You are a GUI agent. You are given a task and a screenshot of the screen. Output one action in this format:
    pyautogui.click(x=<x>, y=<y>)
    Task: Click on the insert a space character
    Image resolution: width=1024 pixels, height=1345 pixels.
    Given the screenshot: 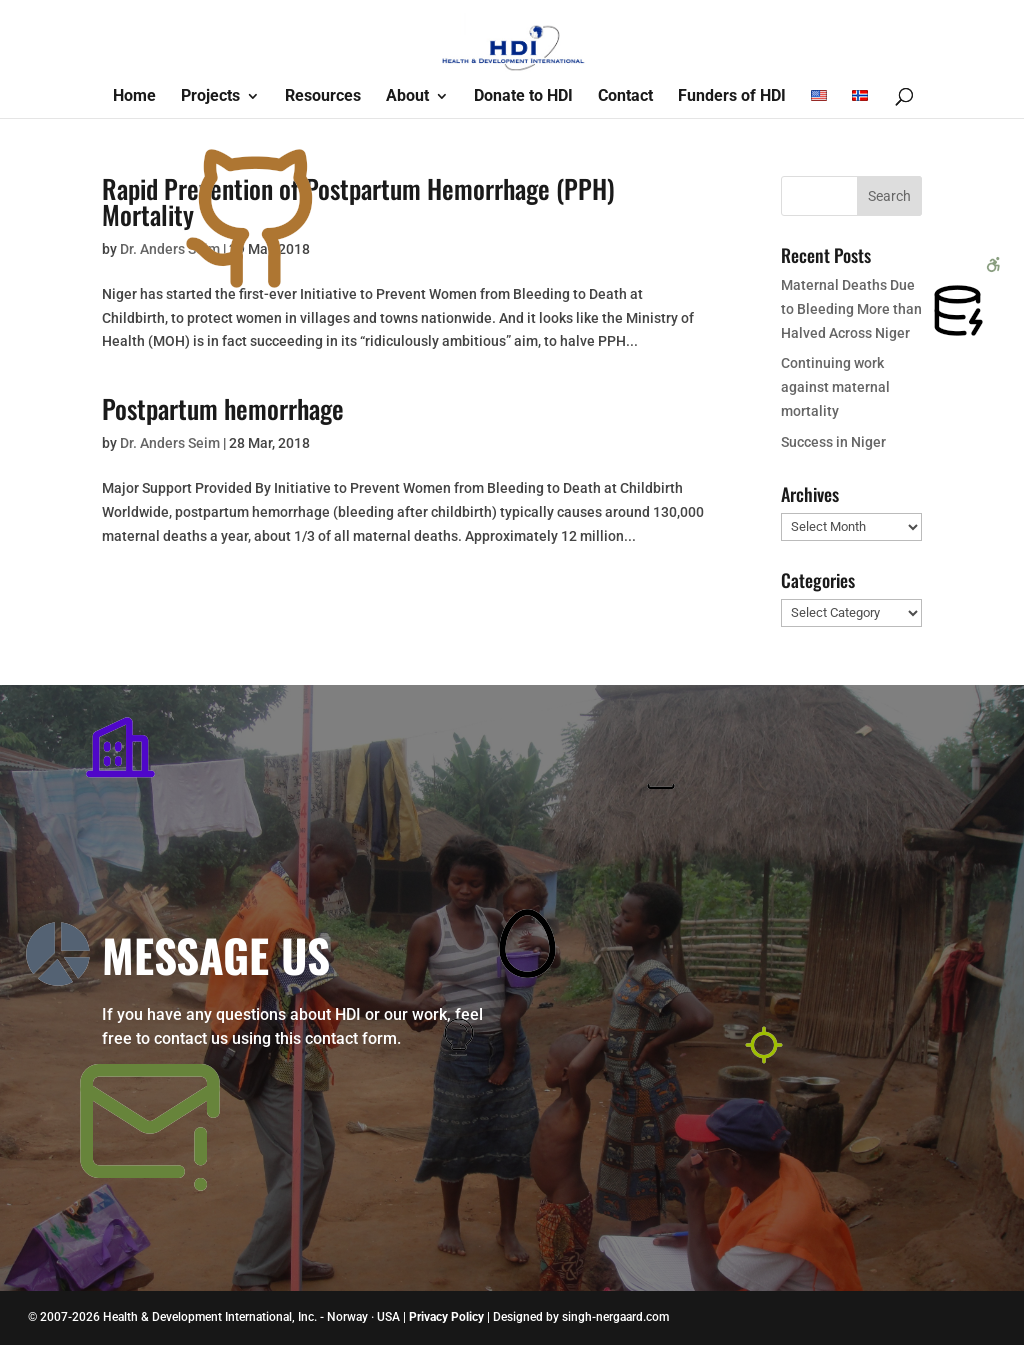 What is the action you would take?
    pyautogui.click(x=661, y=779)
    